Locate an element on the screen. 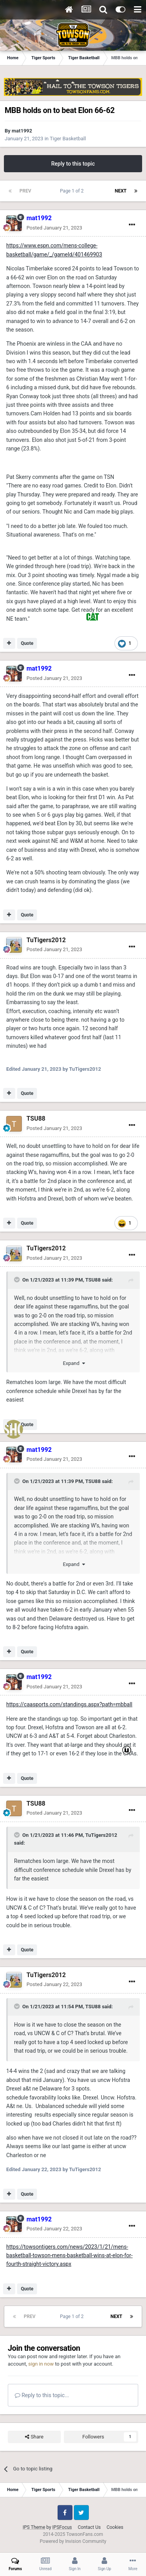  magasins u brand logo is located at coordinates (127, 1750).